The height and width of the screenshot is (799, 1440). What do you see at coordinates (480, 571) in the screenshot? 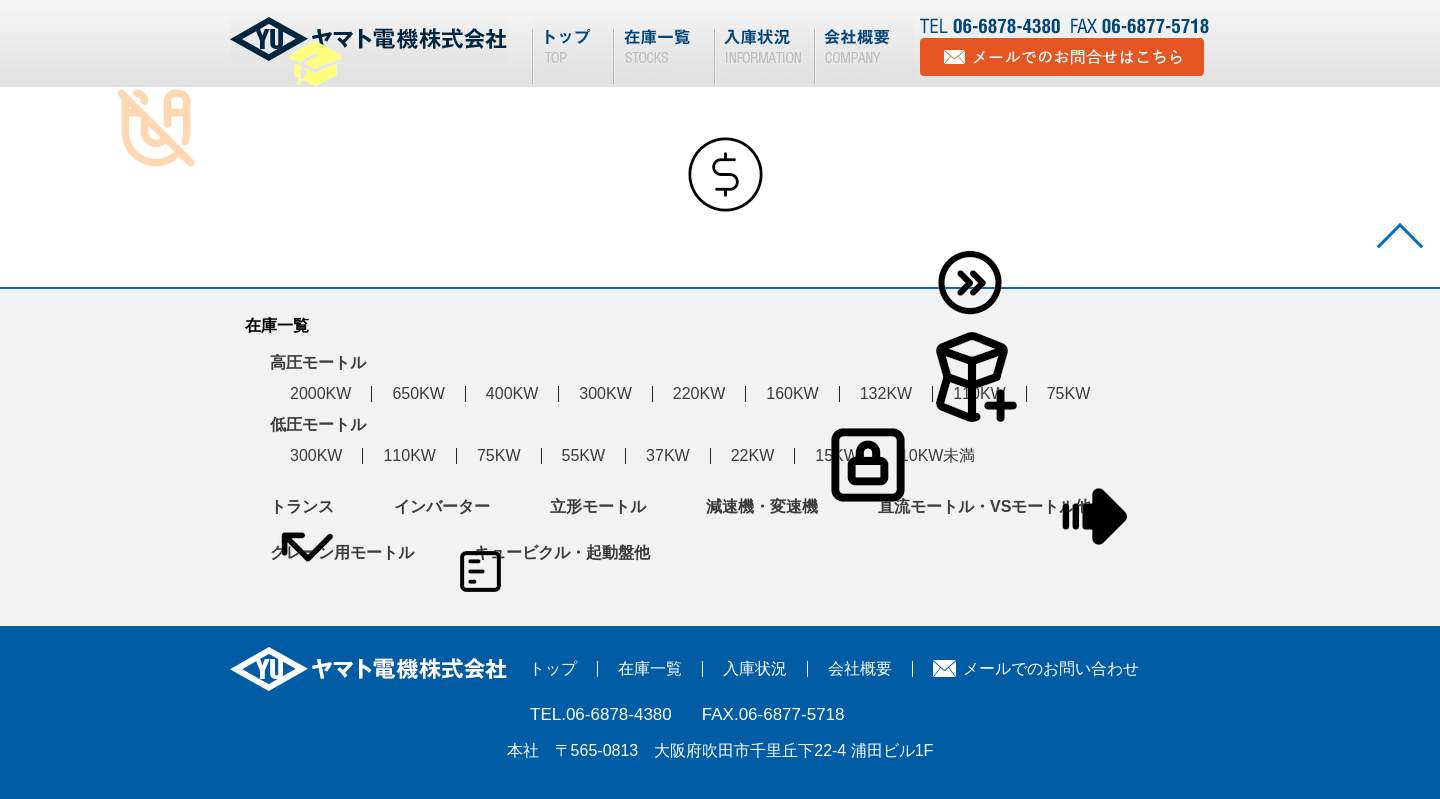
I see `align content to the left with full-width stretching` at bounding box center [480, 571].